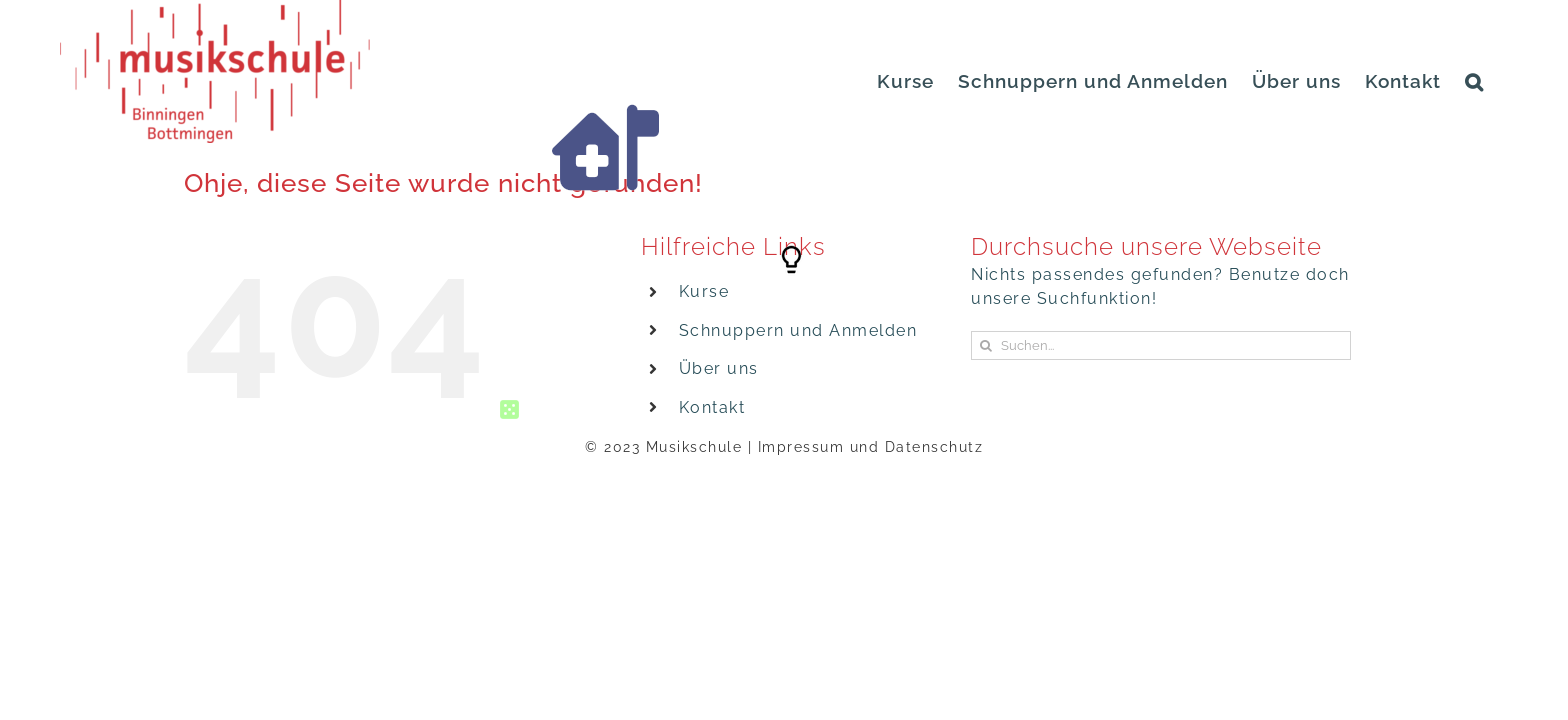 The height and width of the screenshot is (720, 1568). What do you see at coordinates (605, 147) in the screenshot?
I see `locate a medical facility or field hospital` at bounding box center [605, 147].